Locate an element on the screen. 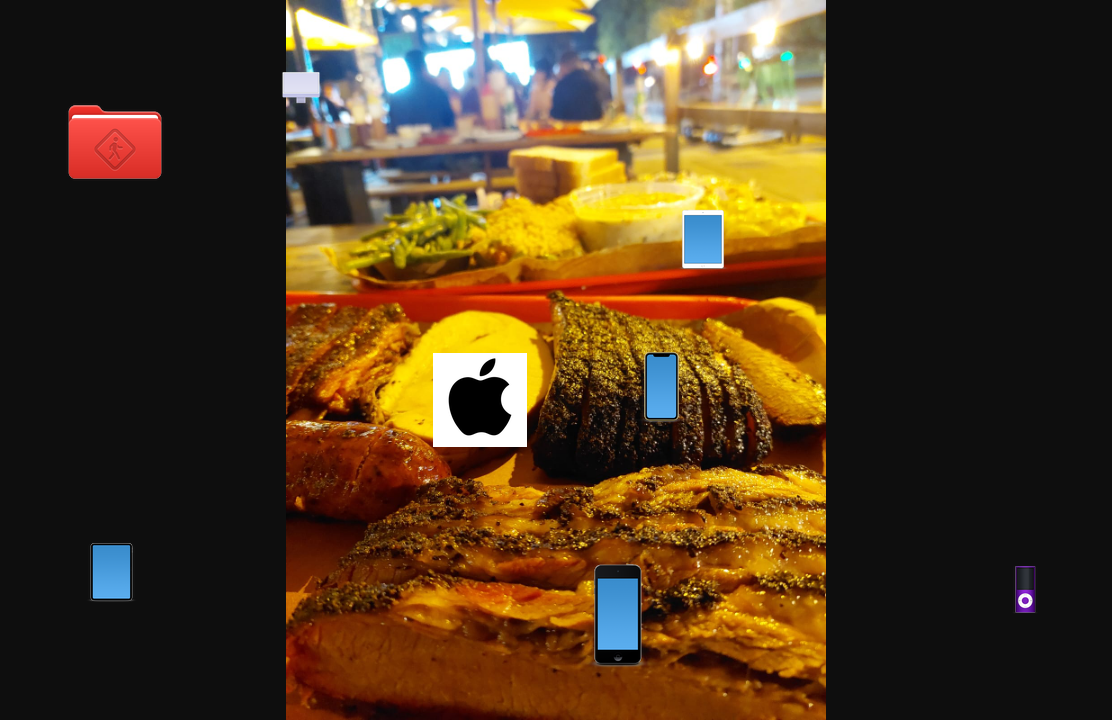 This screenshot has width=1112, height=720. represents a connected iMac device is located at coordinates (301, 87).